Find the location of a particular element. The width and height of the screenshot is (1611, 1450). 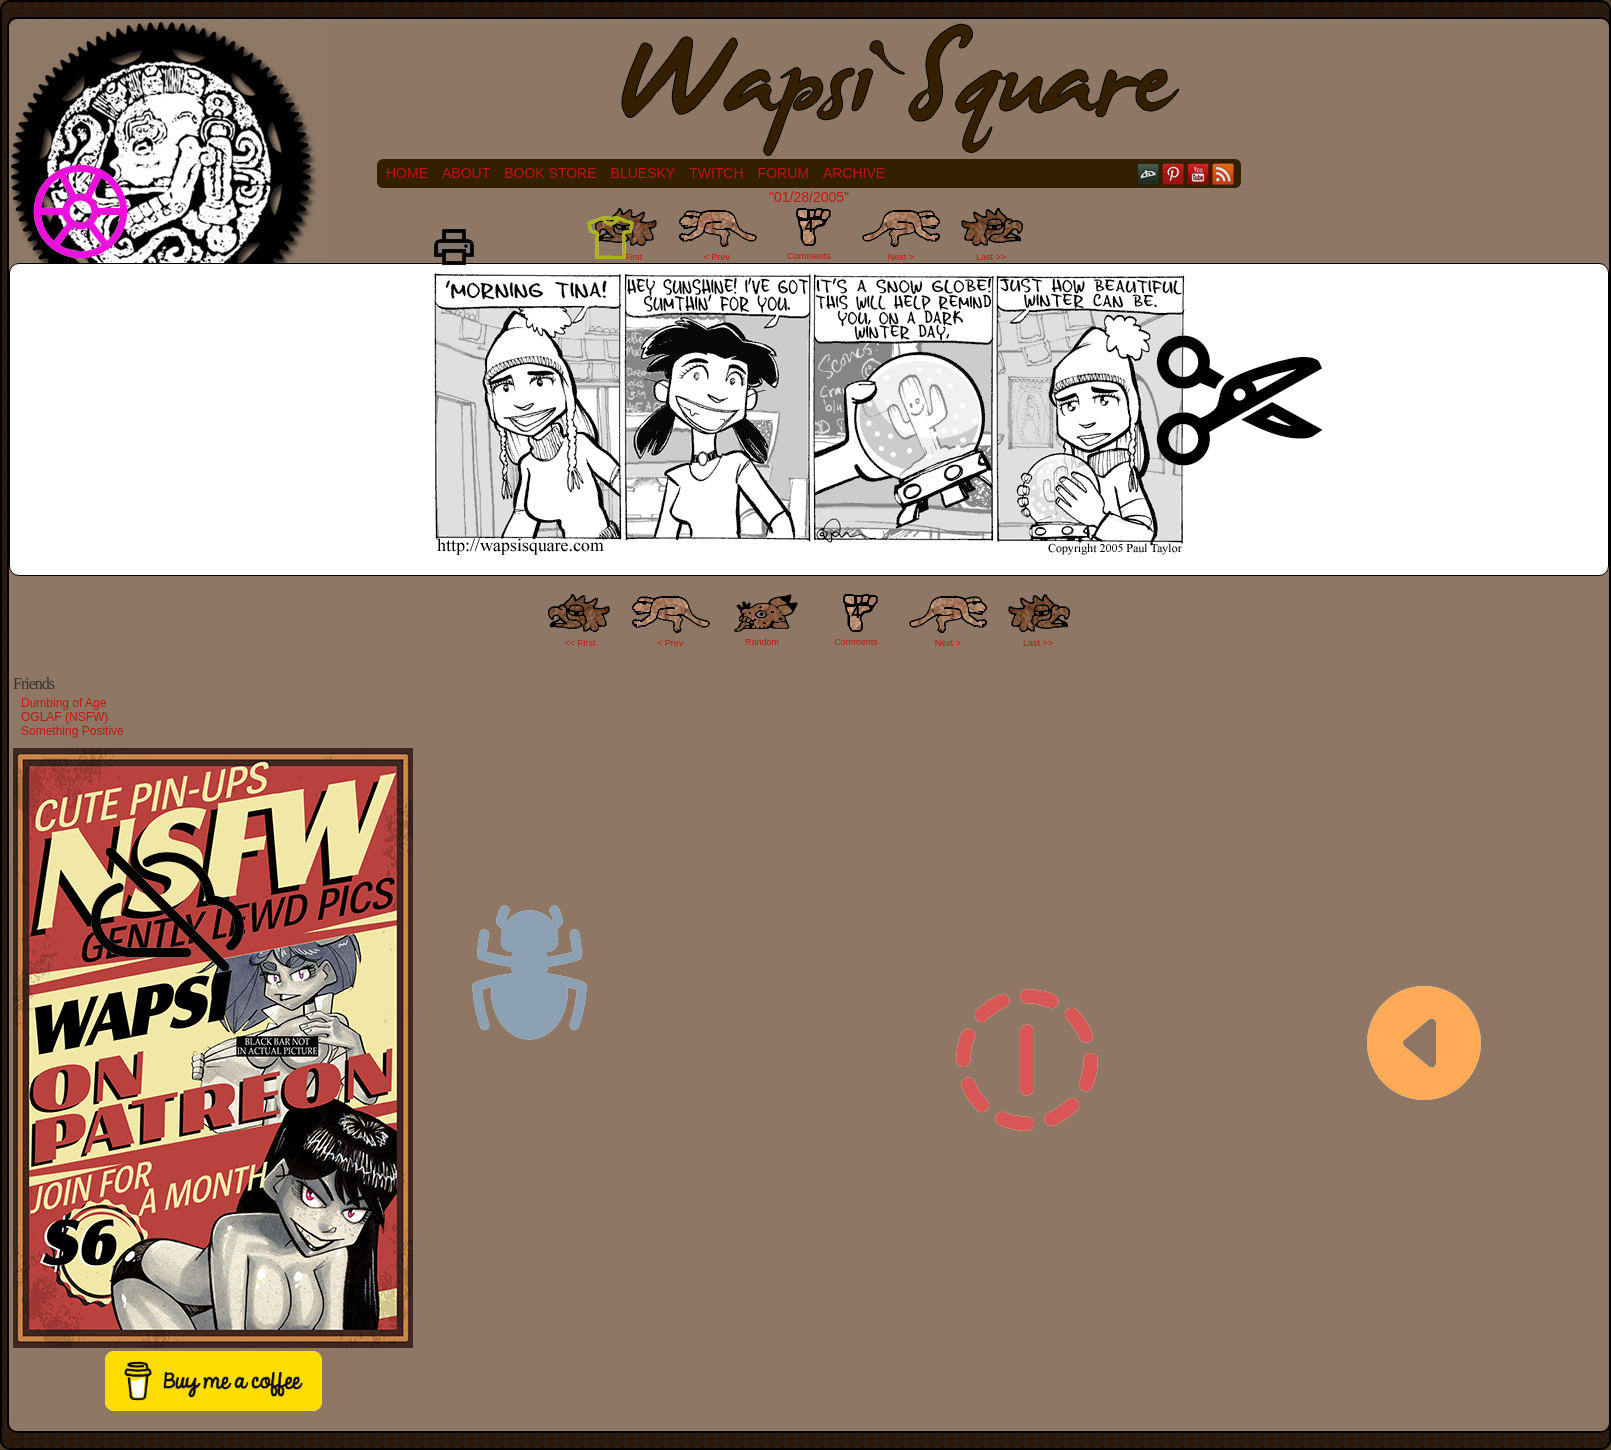

browse clothing or apparel items is located at coordinates (610, 237).